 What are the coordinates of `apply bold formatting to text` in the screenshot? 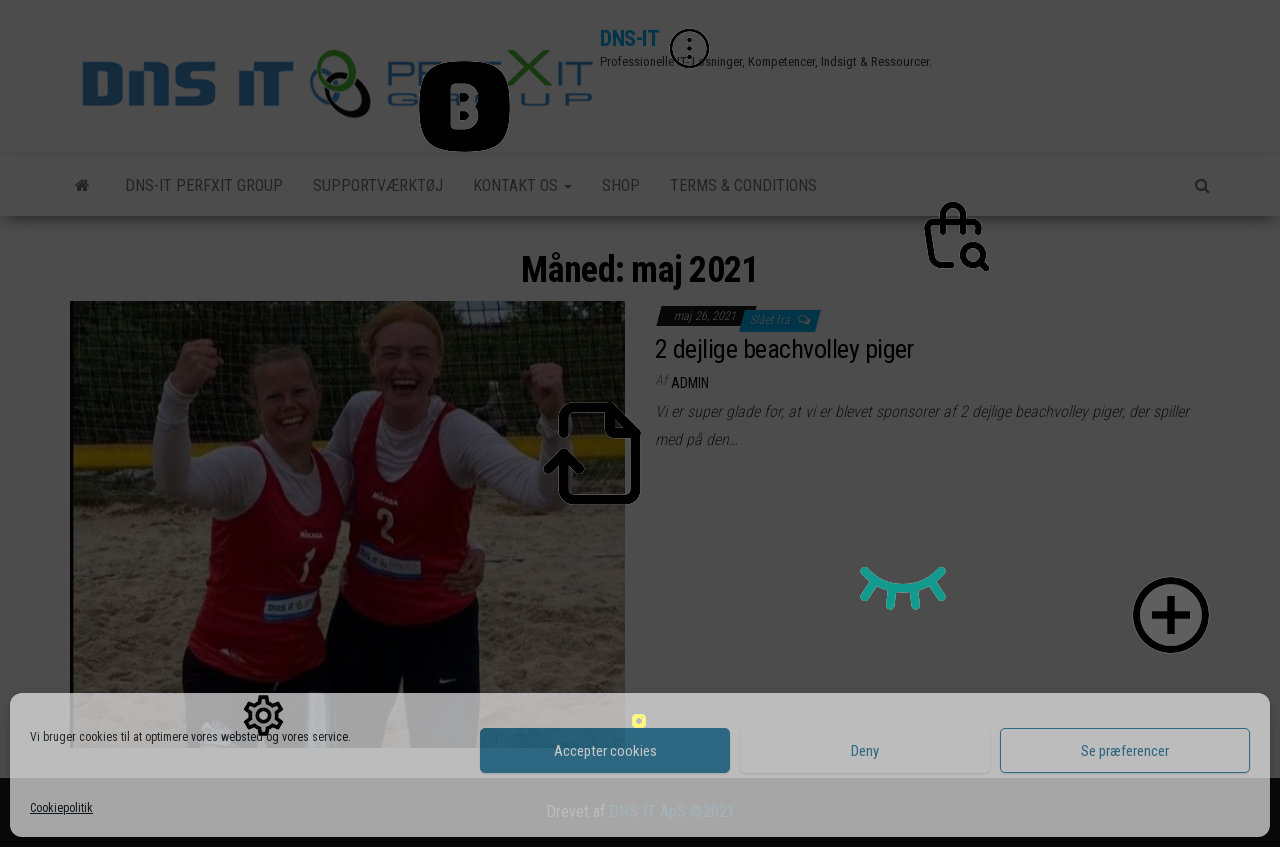 It's located at (464, 106).